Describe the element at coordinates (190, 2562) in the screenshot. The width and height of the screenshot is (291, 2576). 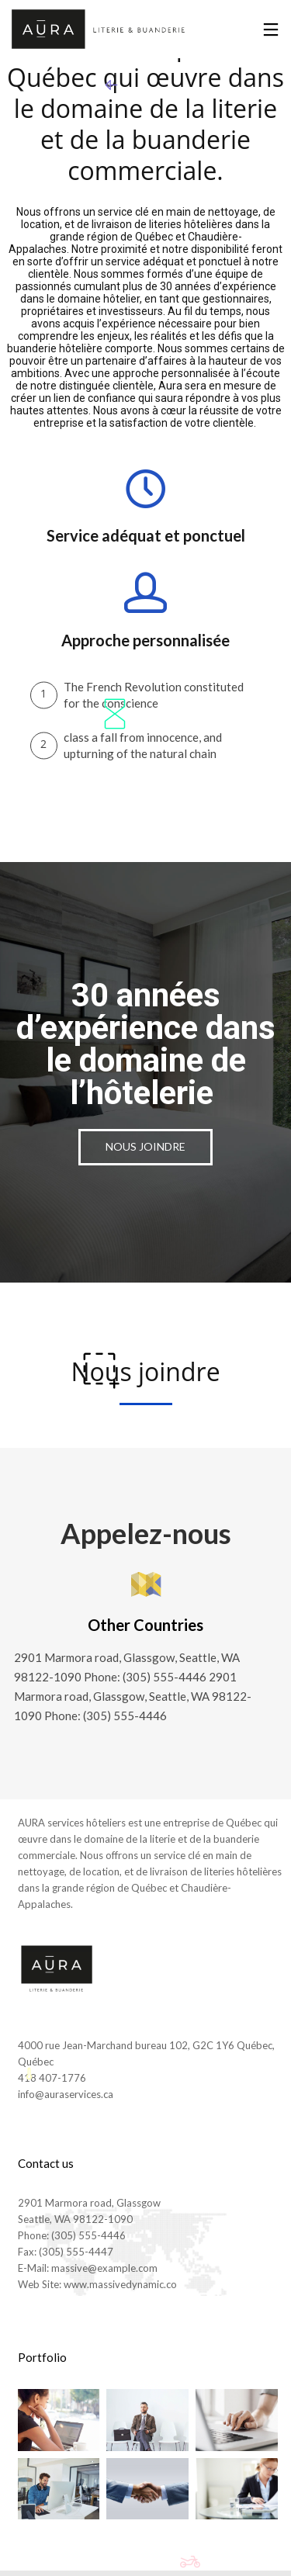
I see `select motorcycle as vehicle type` at that location.